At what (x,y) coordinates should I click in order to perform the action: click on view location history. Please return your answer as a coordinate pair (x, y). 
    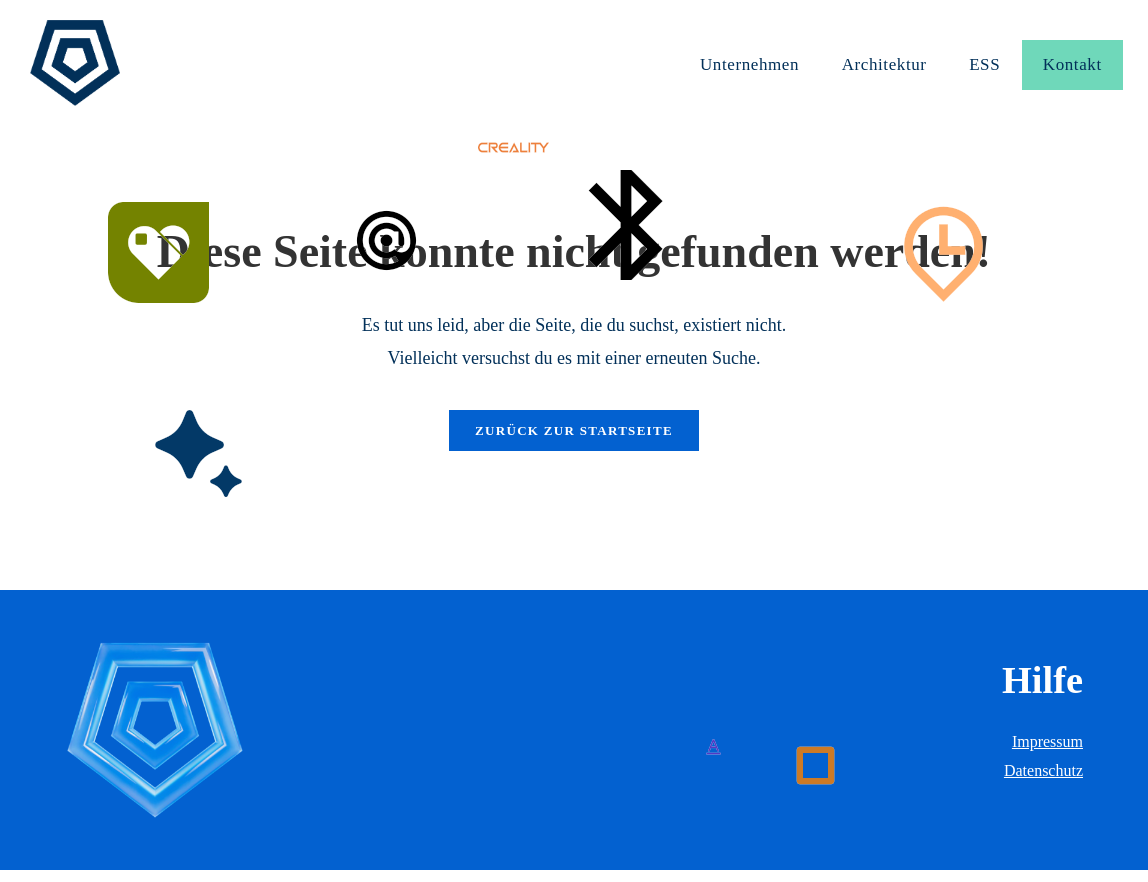
    Looking at the image, I should click on (943, 250).